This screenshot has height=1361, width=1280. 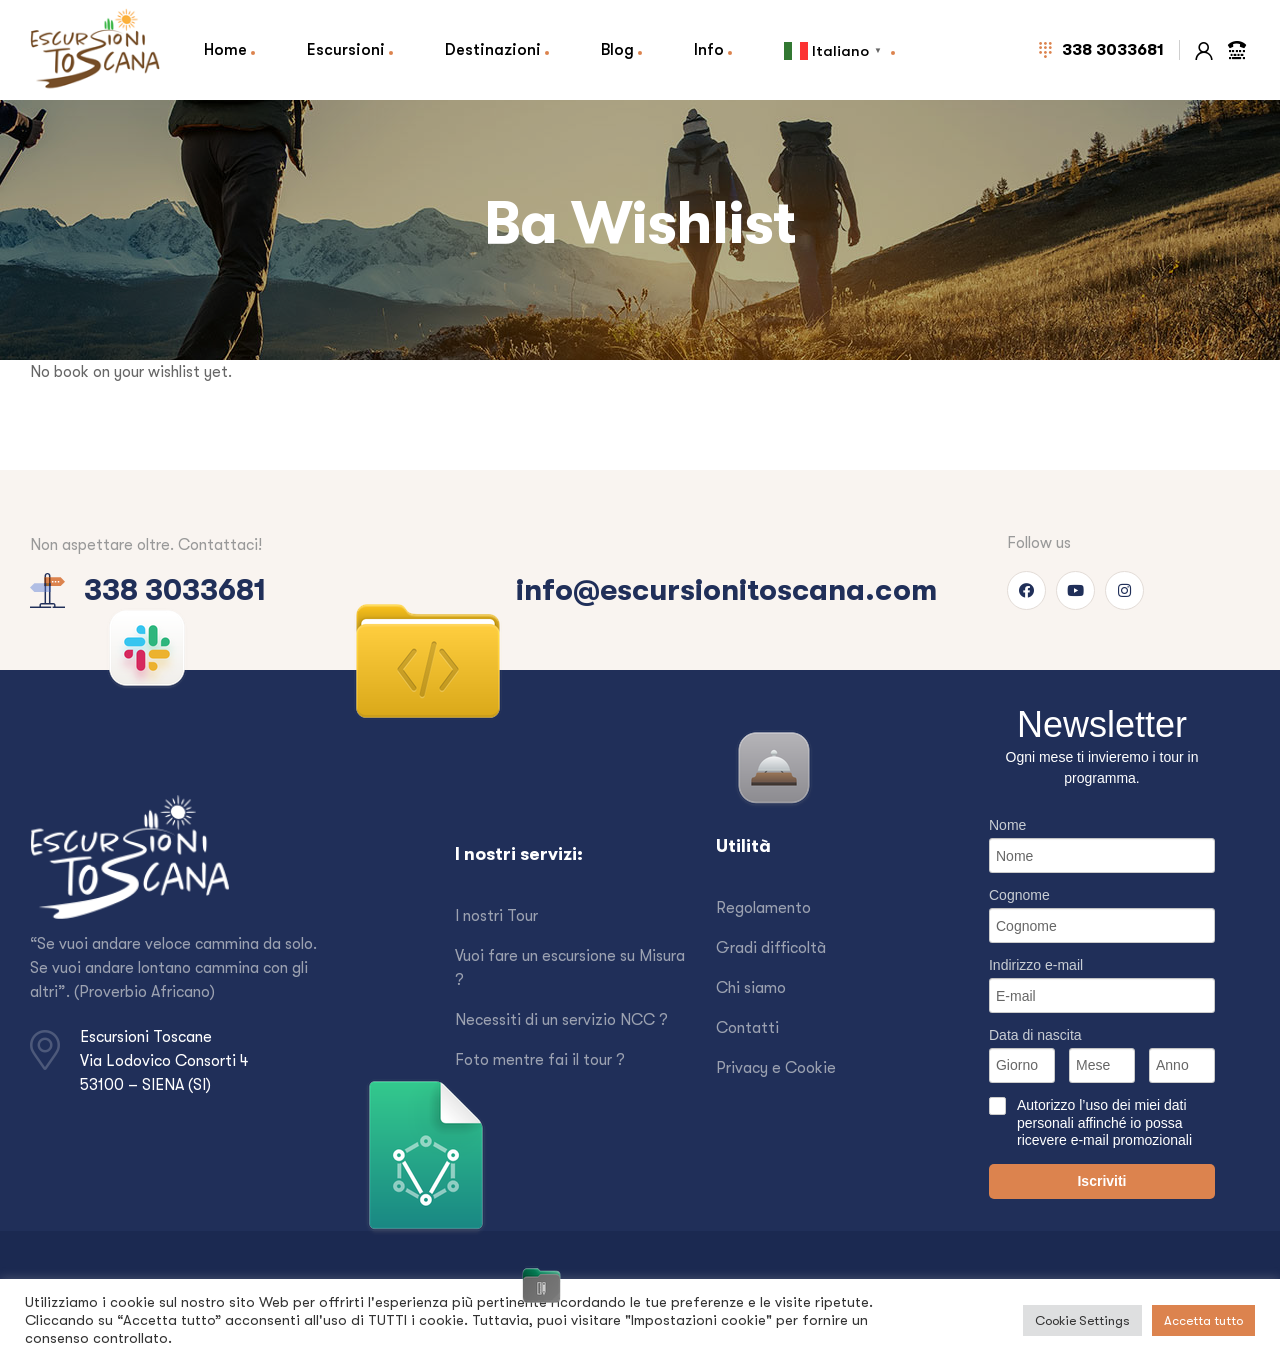 What do you see at coordinates (147, 648) in the screenshot?
I see `open Slack messaging app` at bounding box center [147, 648].